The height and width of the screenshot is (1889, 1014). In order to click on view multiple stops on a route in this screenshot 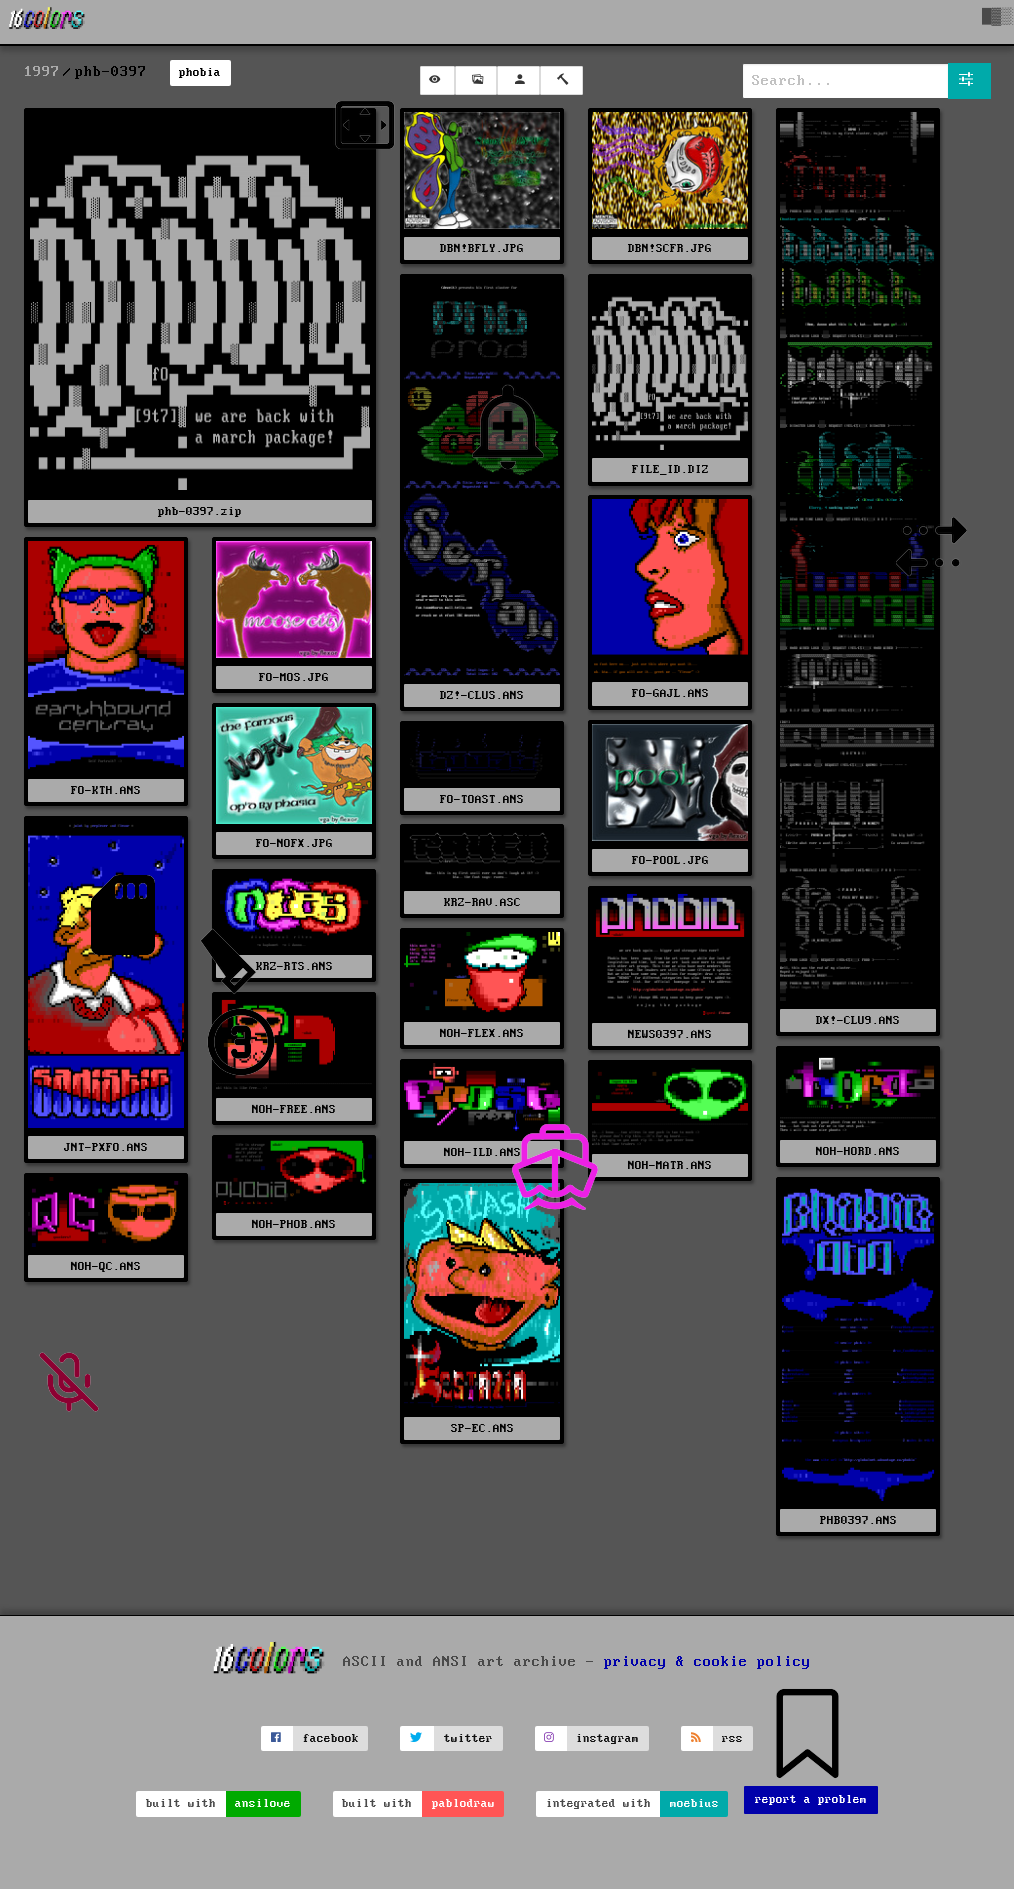, I will do `click(931, 546)`.